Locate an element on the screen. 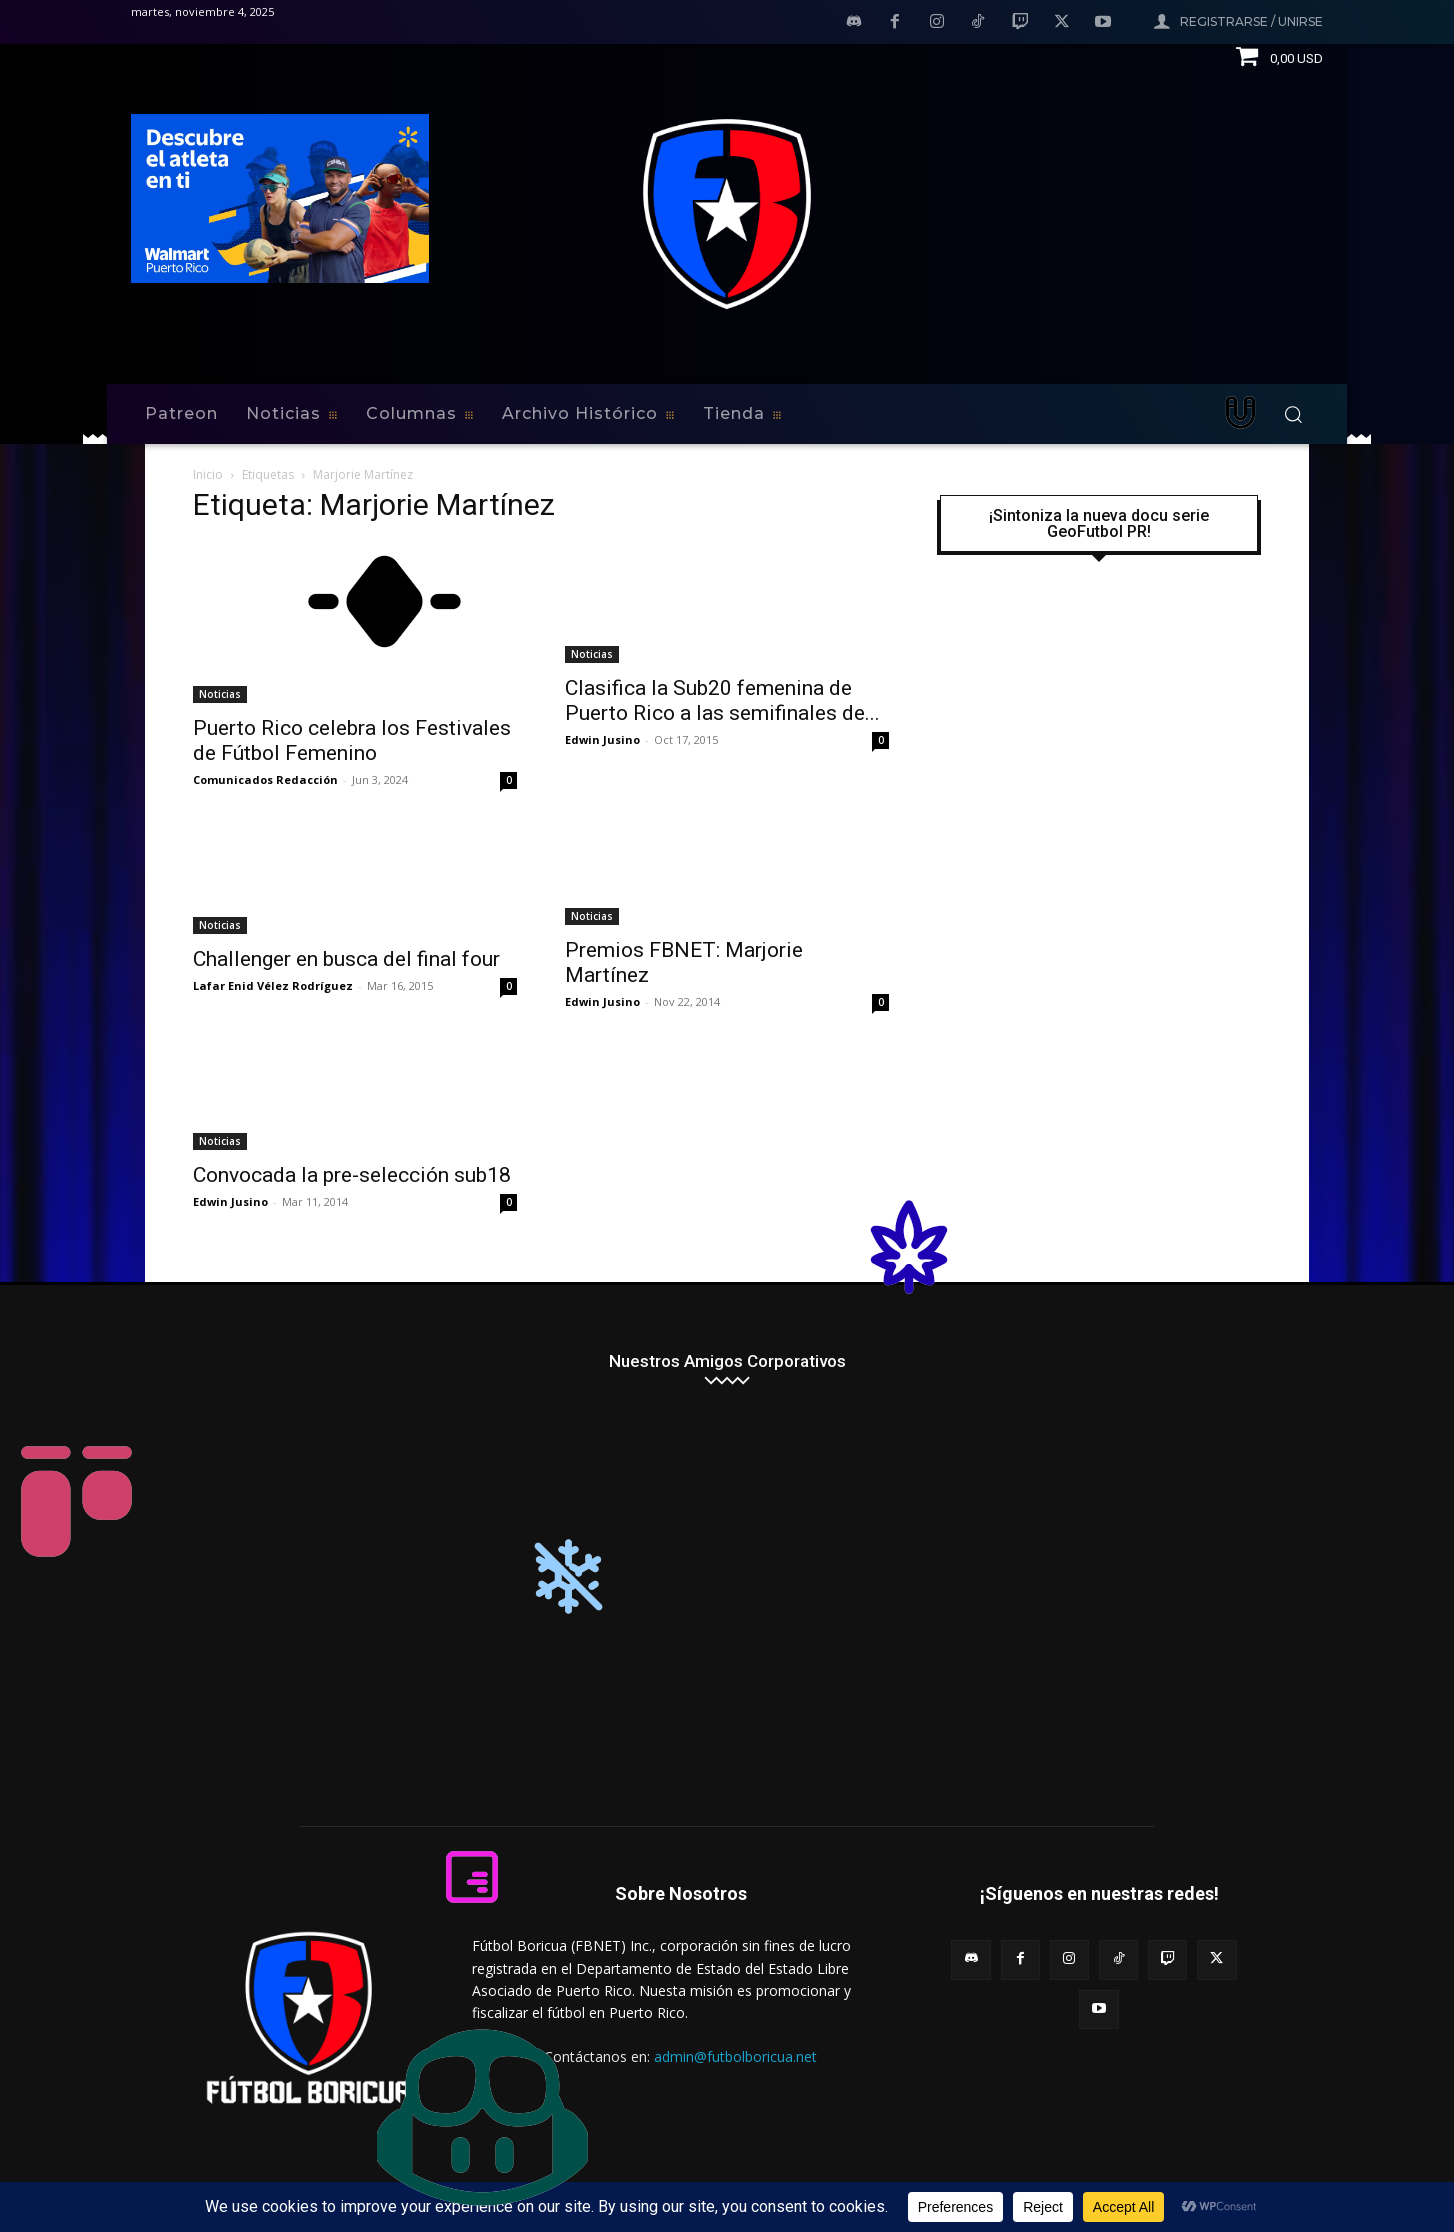  align keyframe to horizontal center is located at coordinates (384, 601).